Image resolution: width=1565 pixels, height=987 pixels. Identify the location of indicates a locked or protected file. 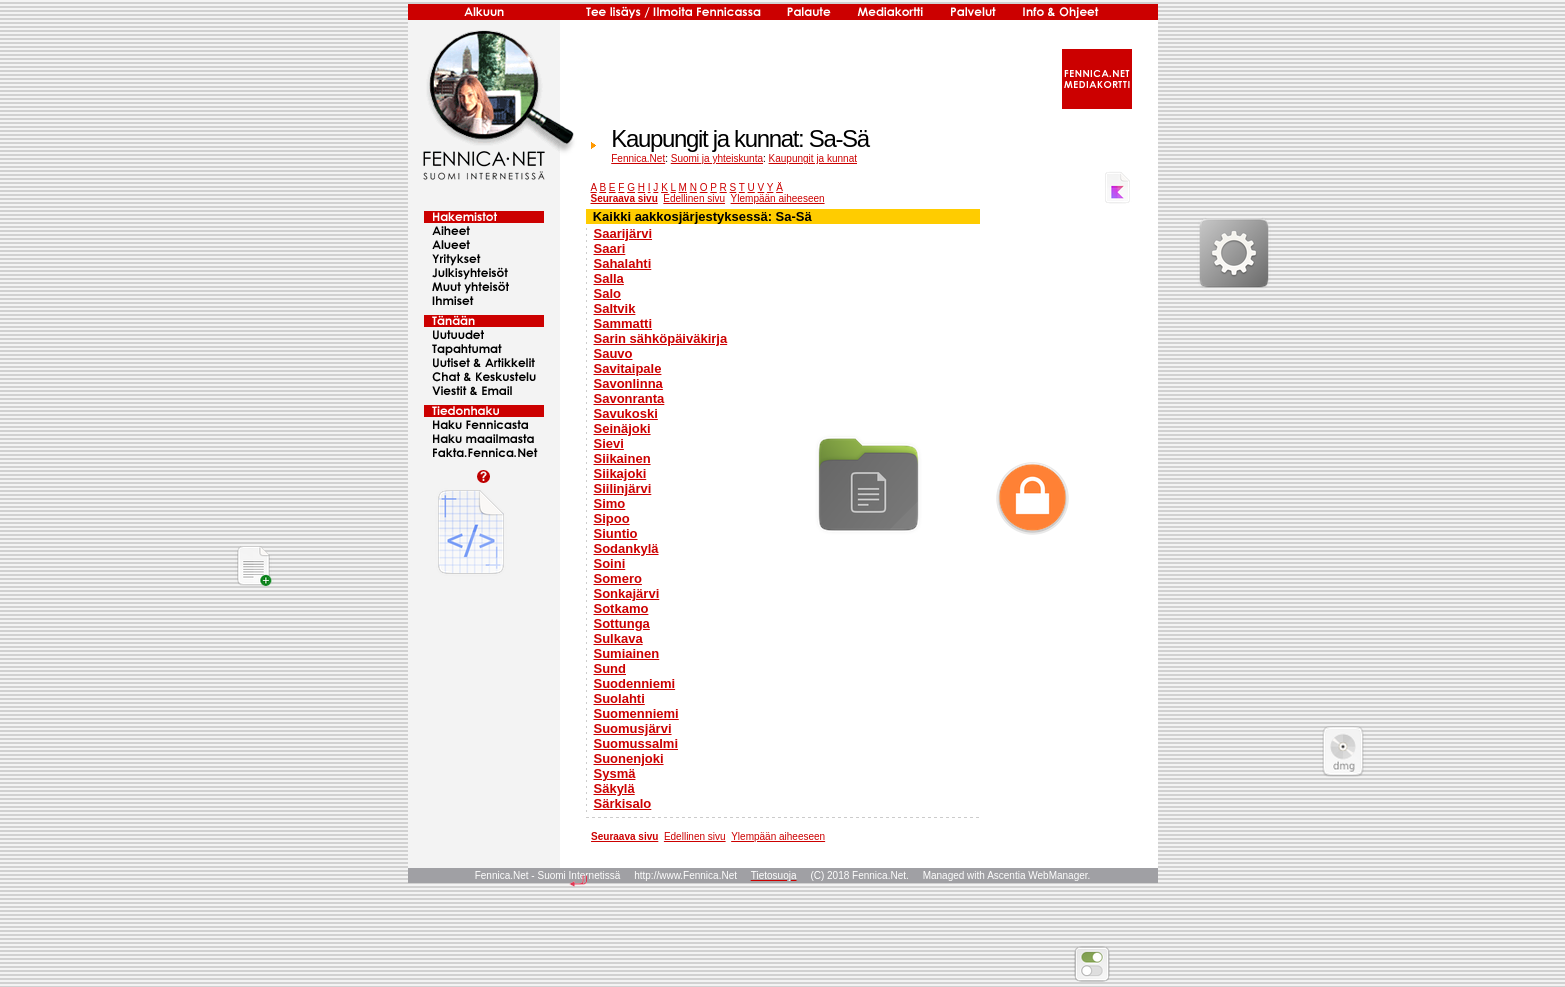
(1032, 497).